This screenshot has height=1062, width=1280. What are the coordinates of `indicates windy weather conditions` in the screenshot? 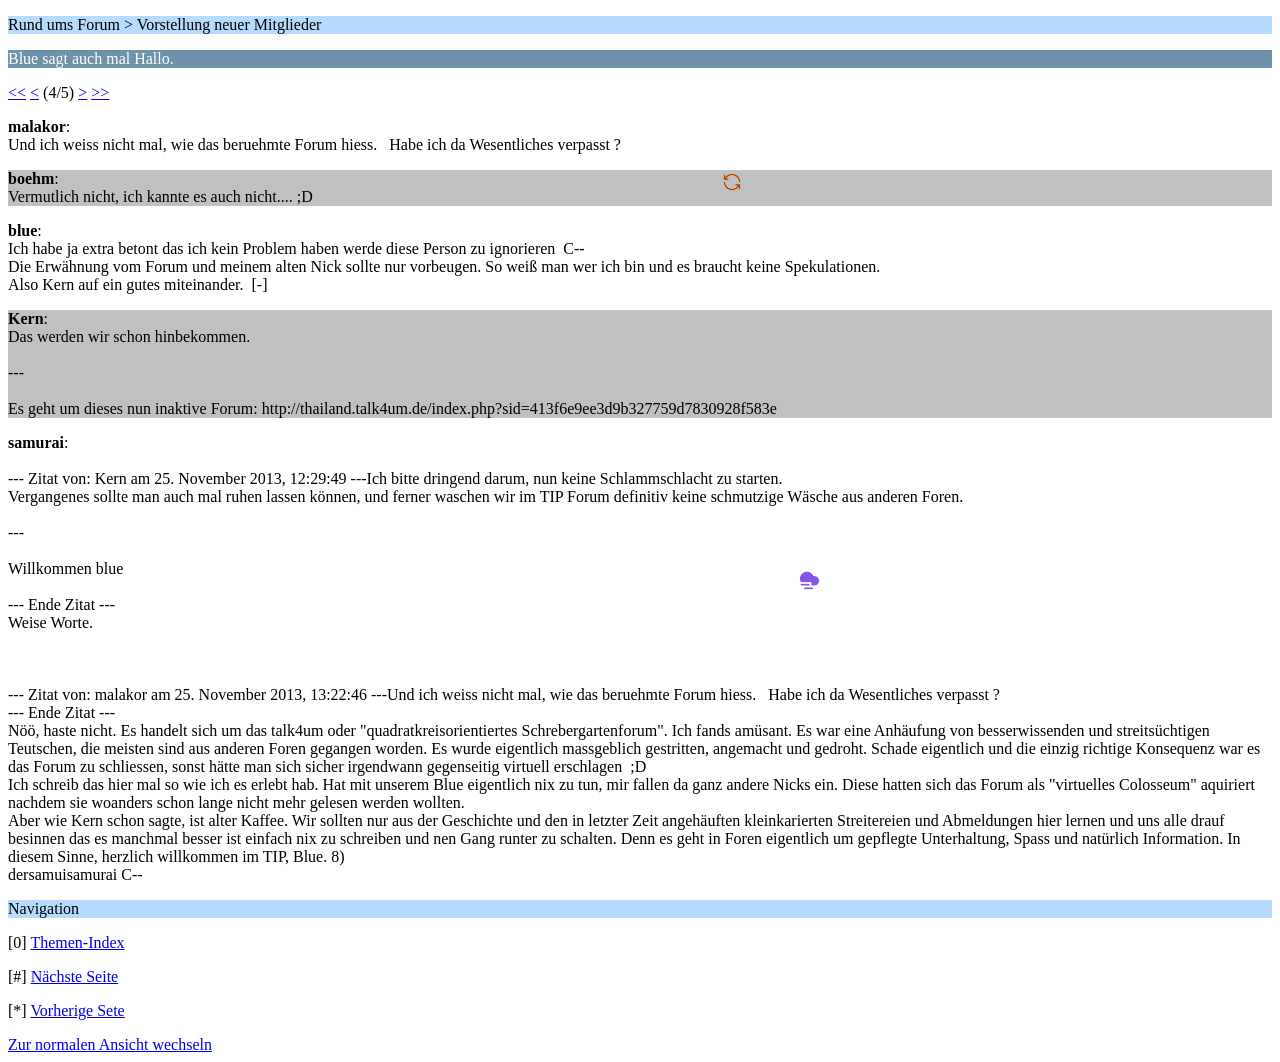 It's located at (809, 579).